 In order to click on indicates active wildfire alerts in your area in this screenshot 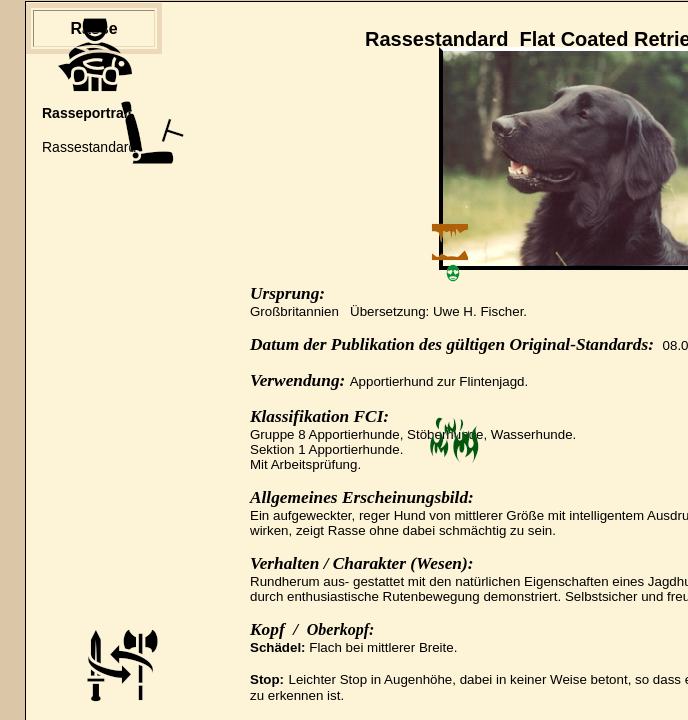, I will do `click(454, 442)`.